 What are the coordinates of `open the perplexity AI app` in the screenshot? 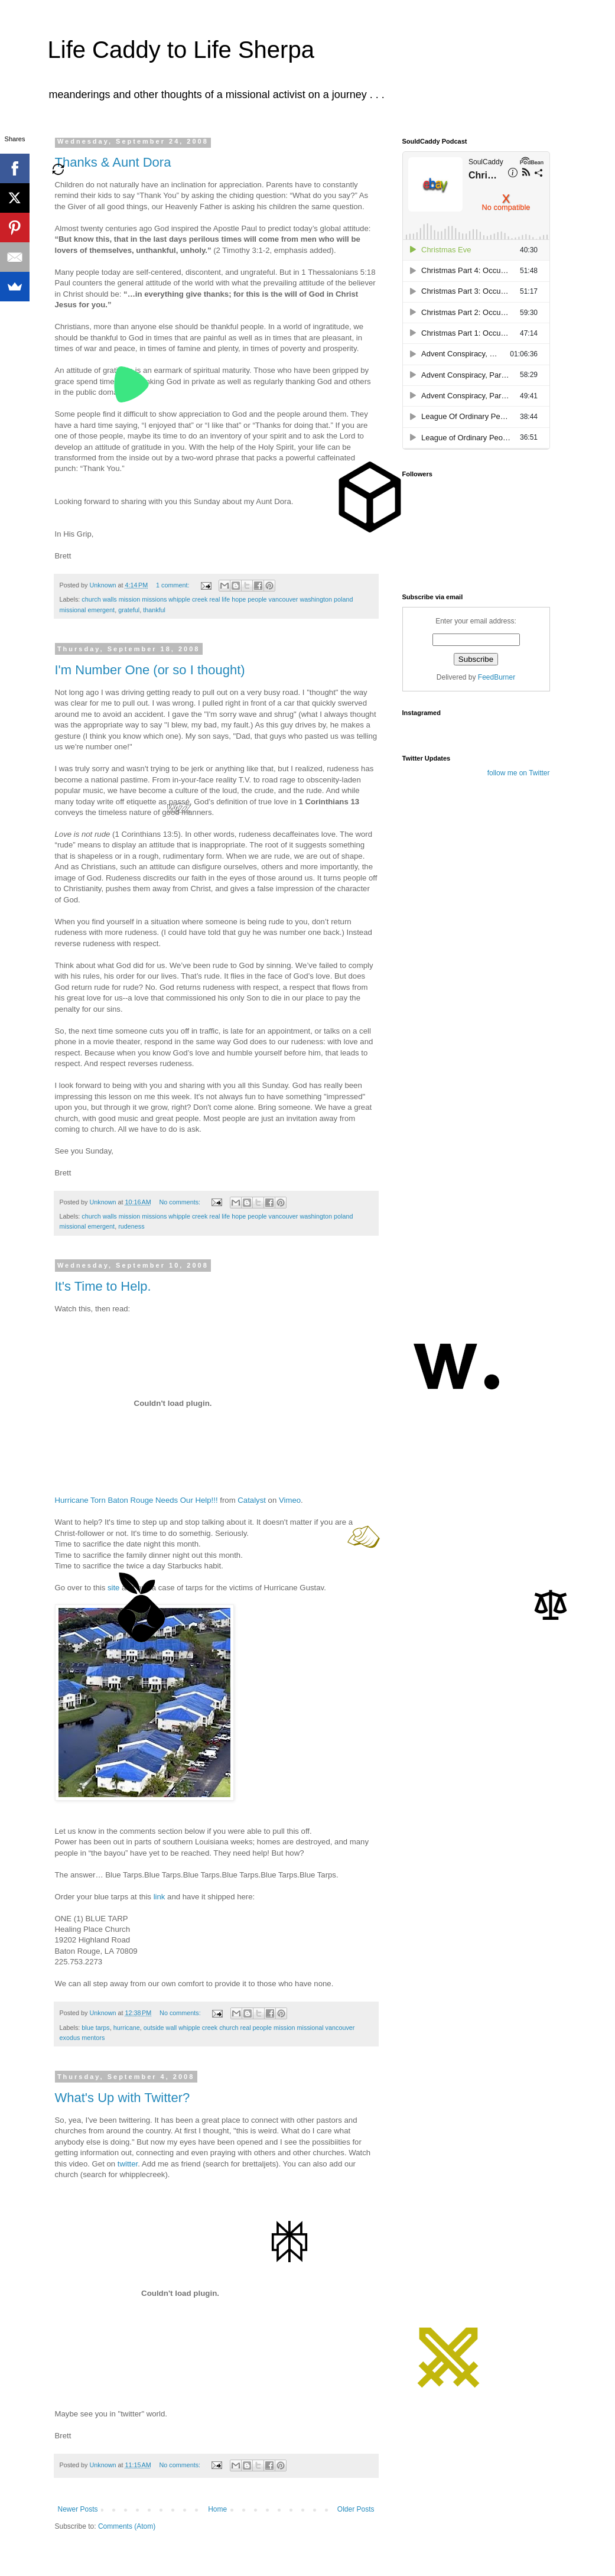 It's located at (289, 2242).